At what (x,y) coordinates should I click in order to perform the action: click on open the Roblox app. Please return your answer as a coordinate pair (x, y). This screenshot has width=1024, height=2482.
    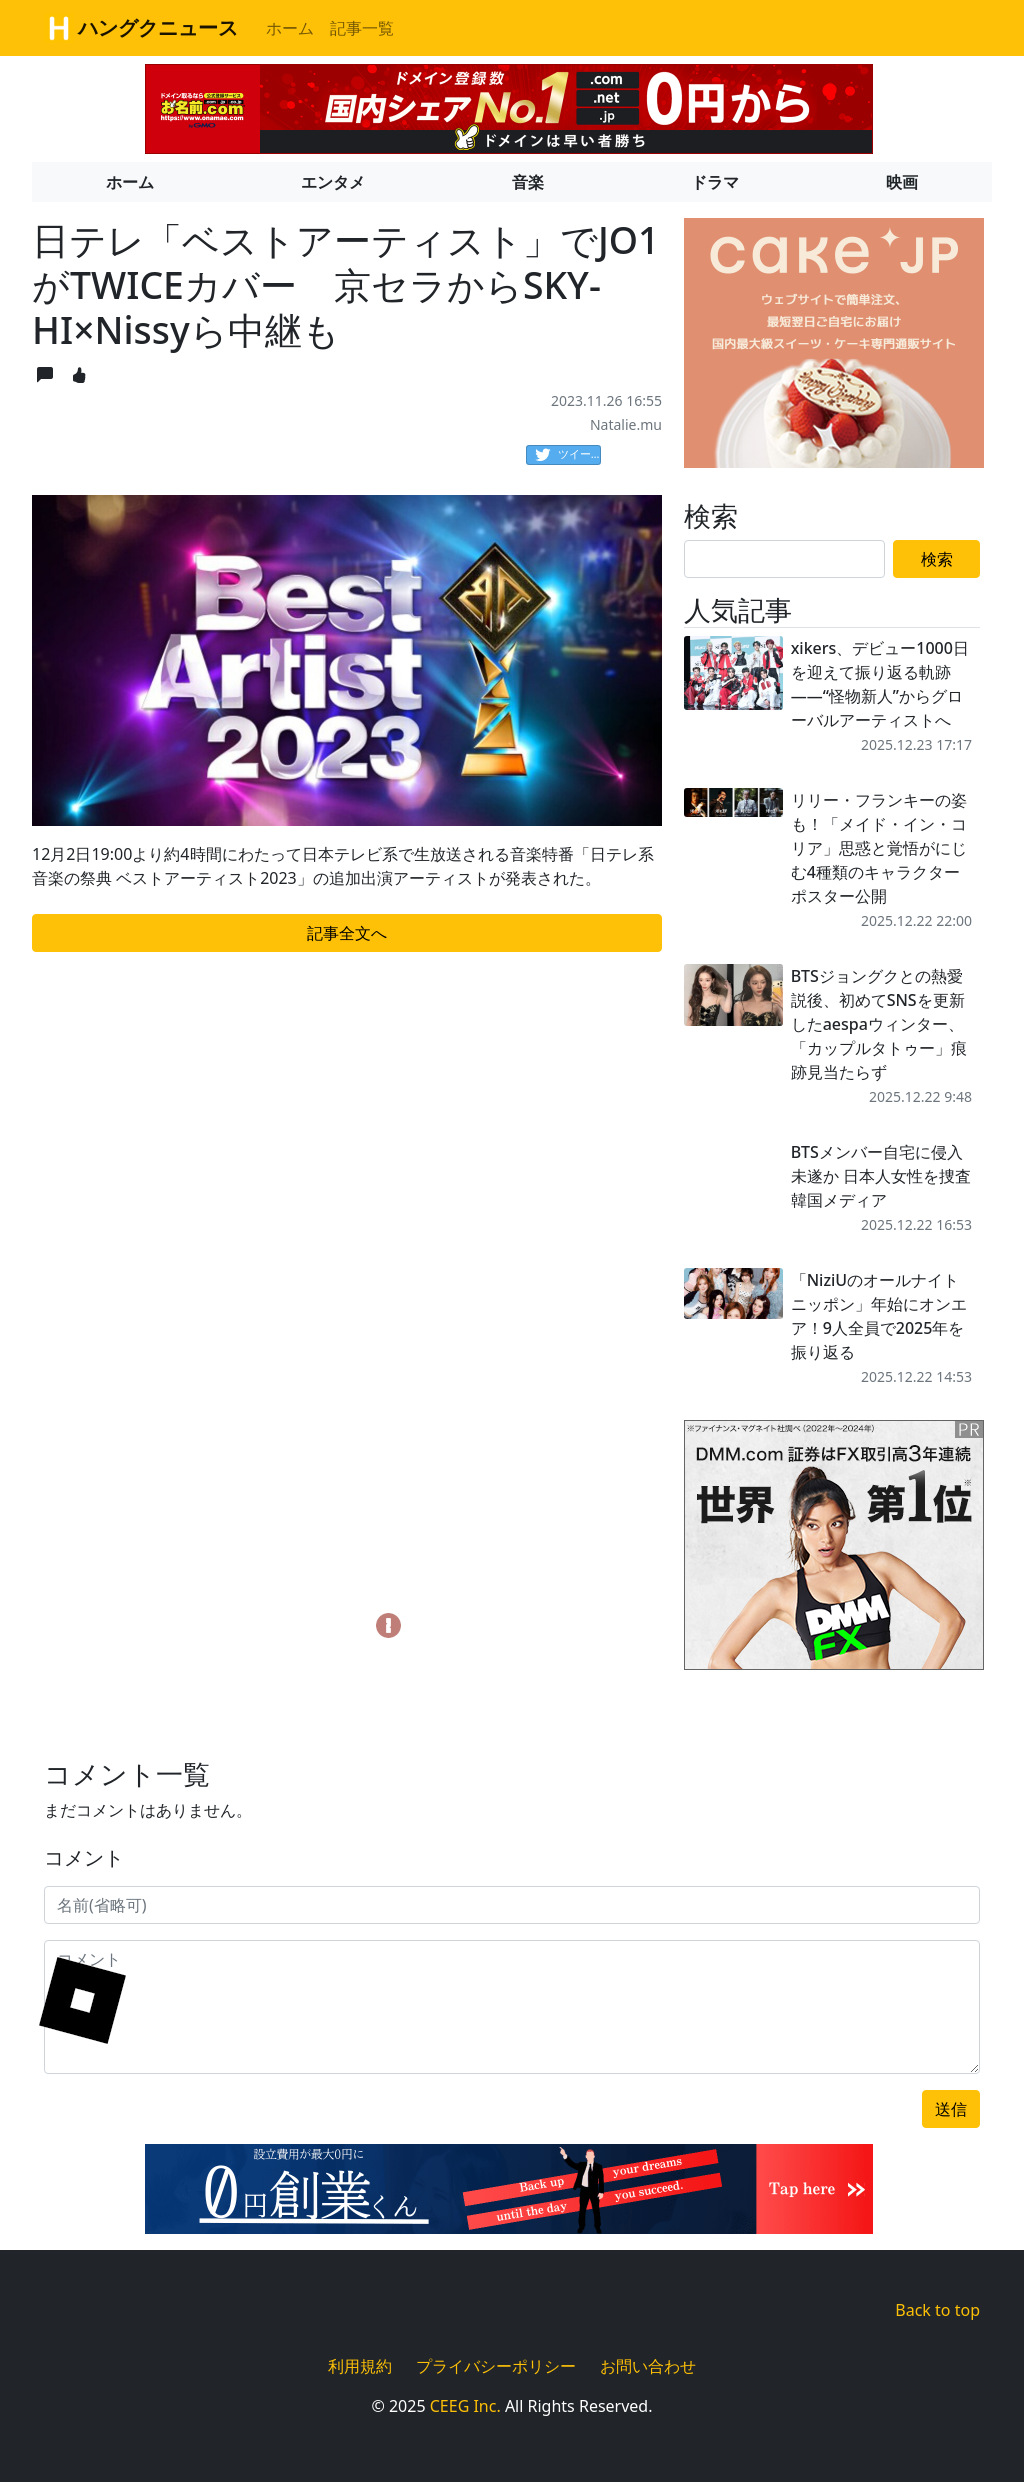
    Looking at the image, I should click on (82, 2000).